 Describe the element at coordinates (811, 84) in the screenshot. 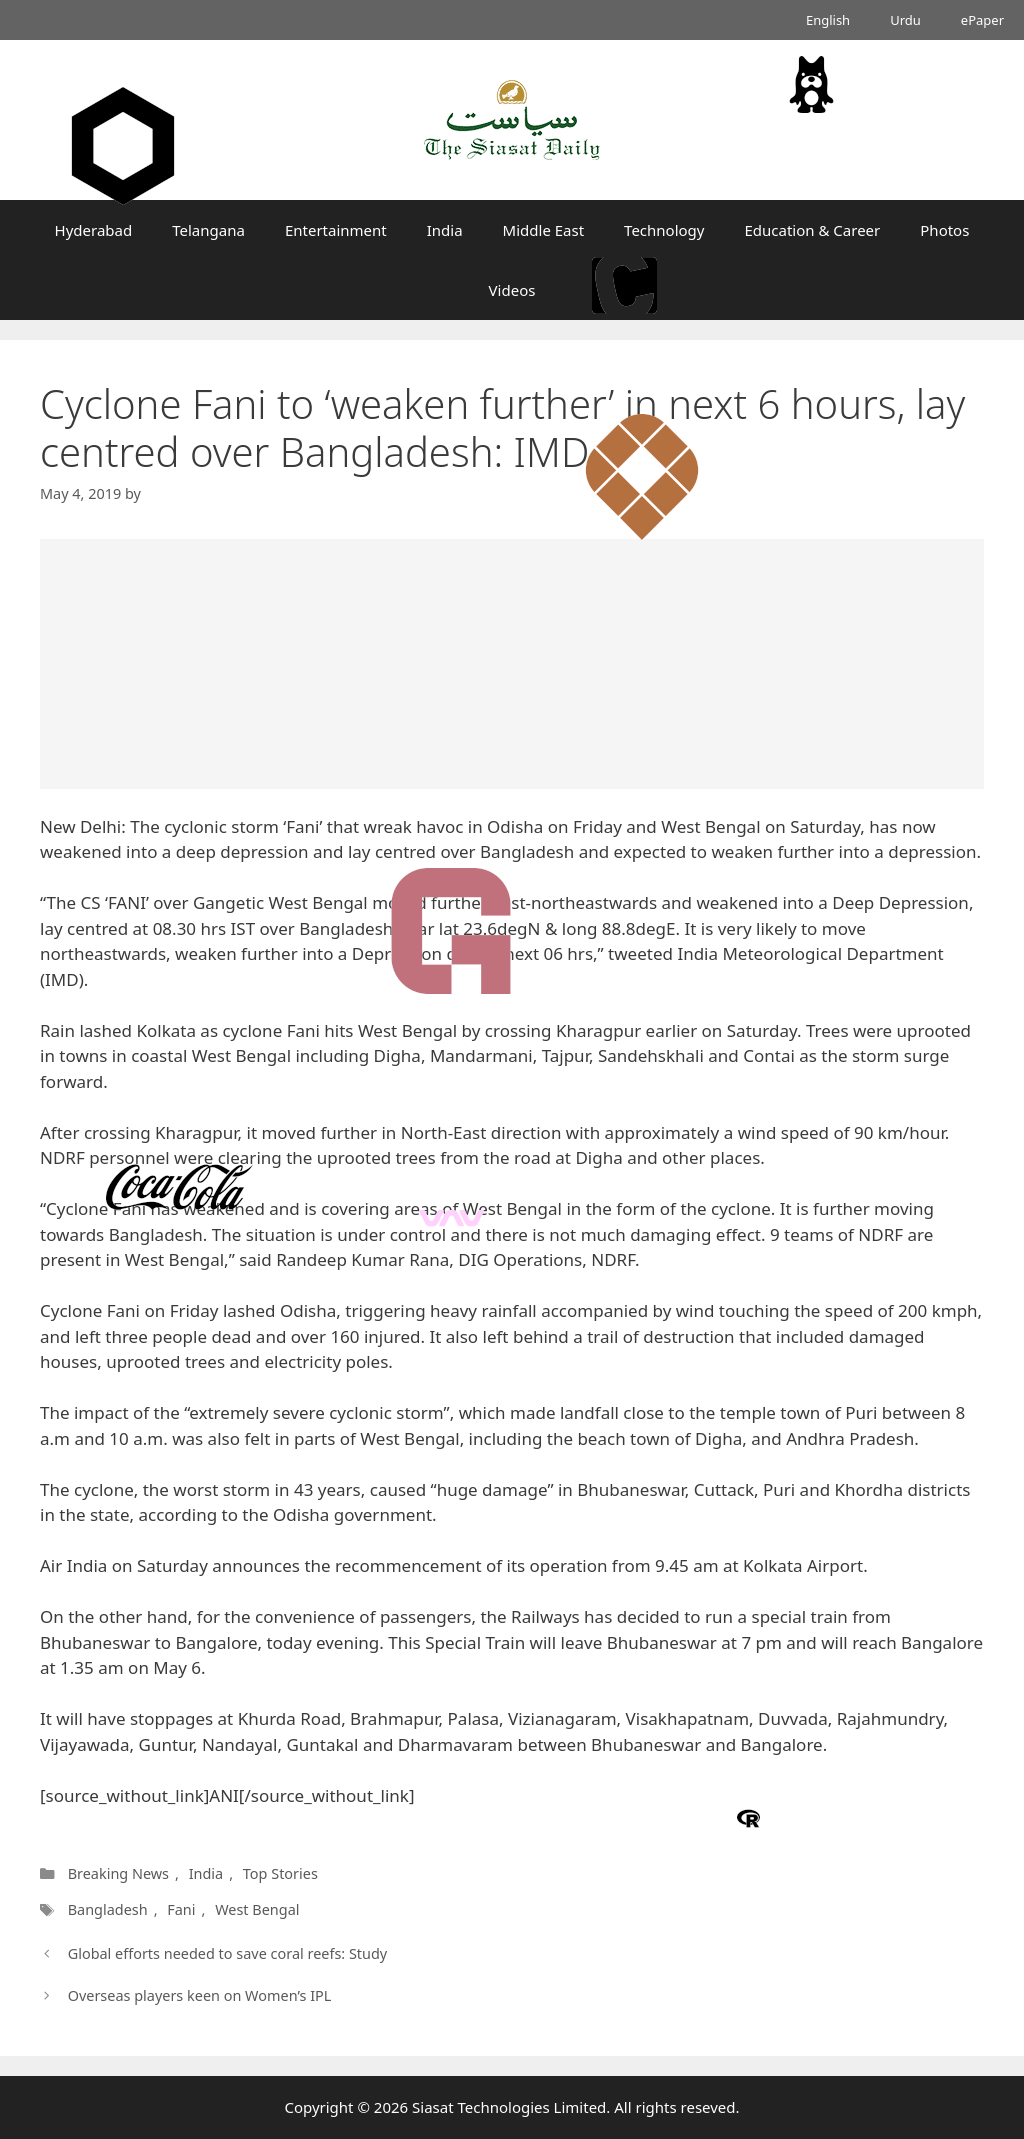

I see `link to or open ameba account` at that location.